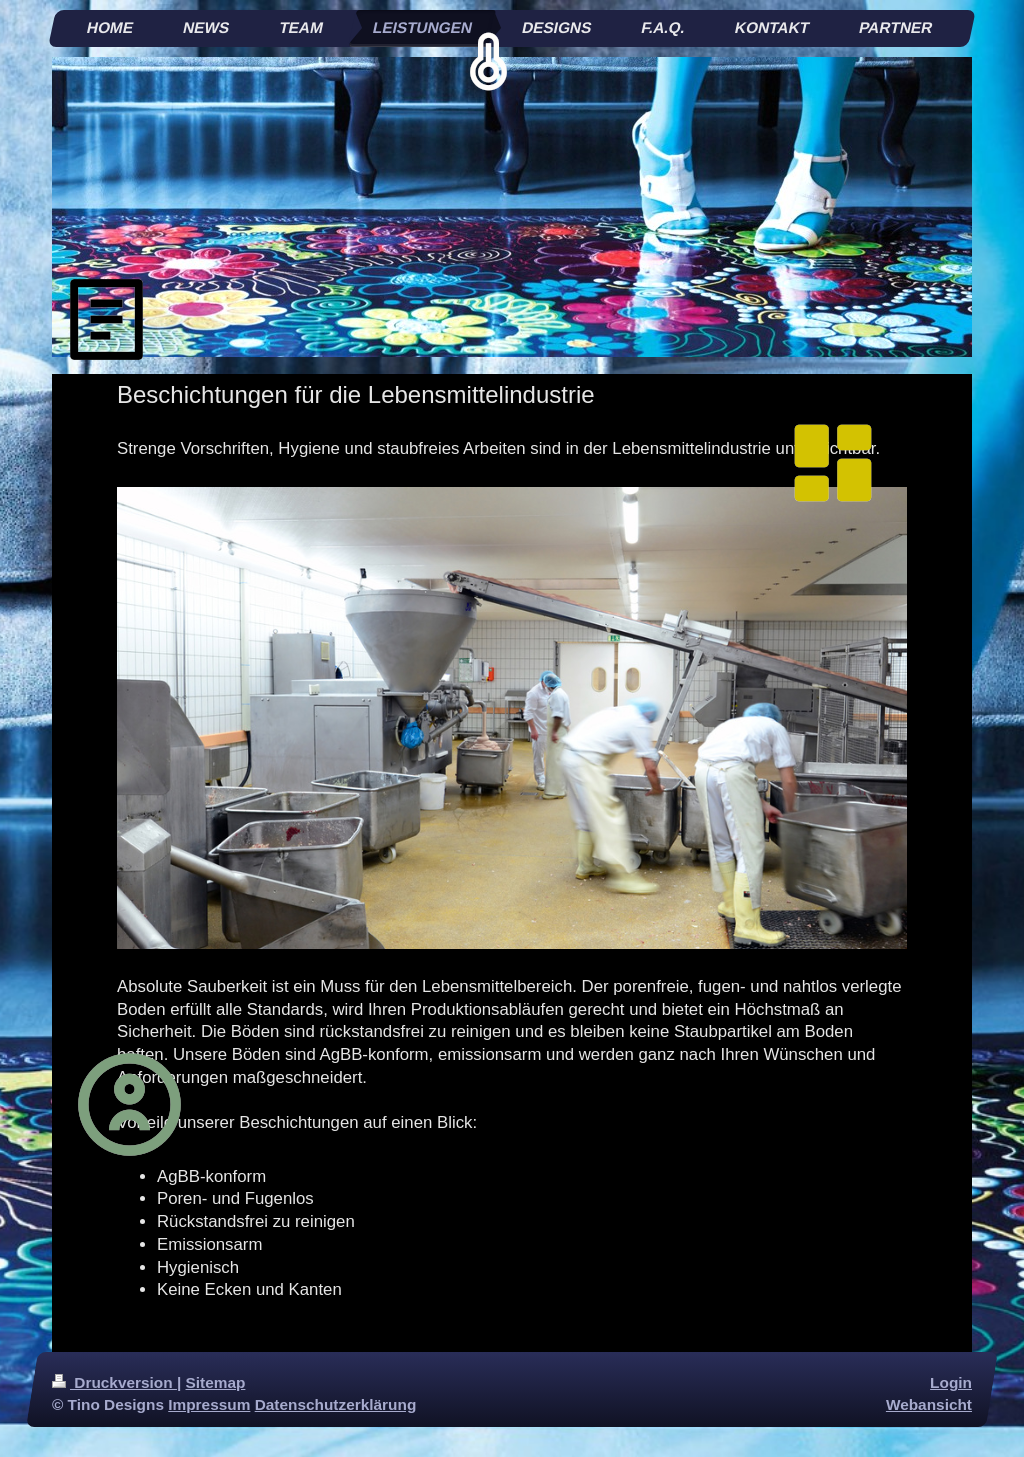  Describe the element at coordinates (833, 463) in the screenshot. I see `access the main dashboard` at that location.